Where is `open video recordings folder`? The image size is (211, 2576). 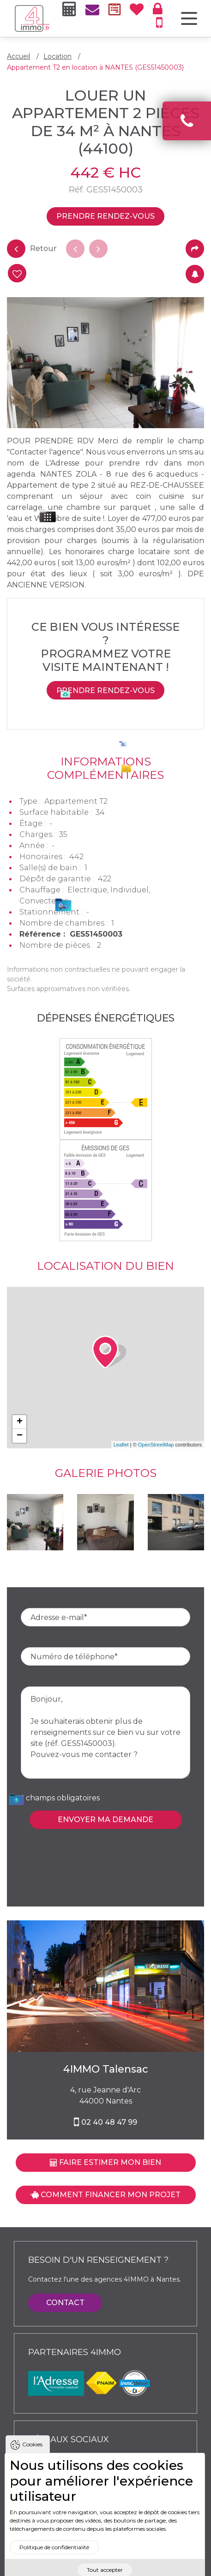 open video recordings folder is located at coordinates (63, 905).